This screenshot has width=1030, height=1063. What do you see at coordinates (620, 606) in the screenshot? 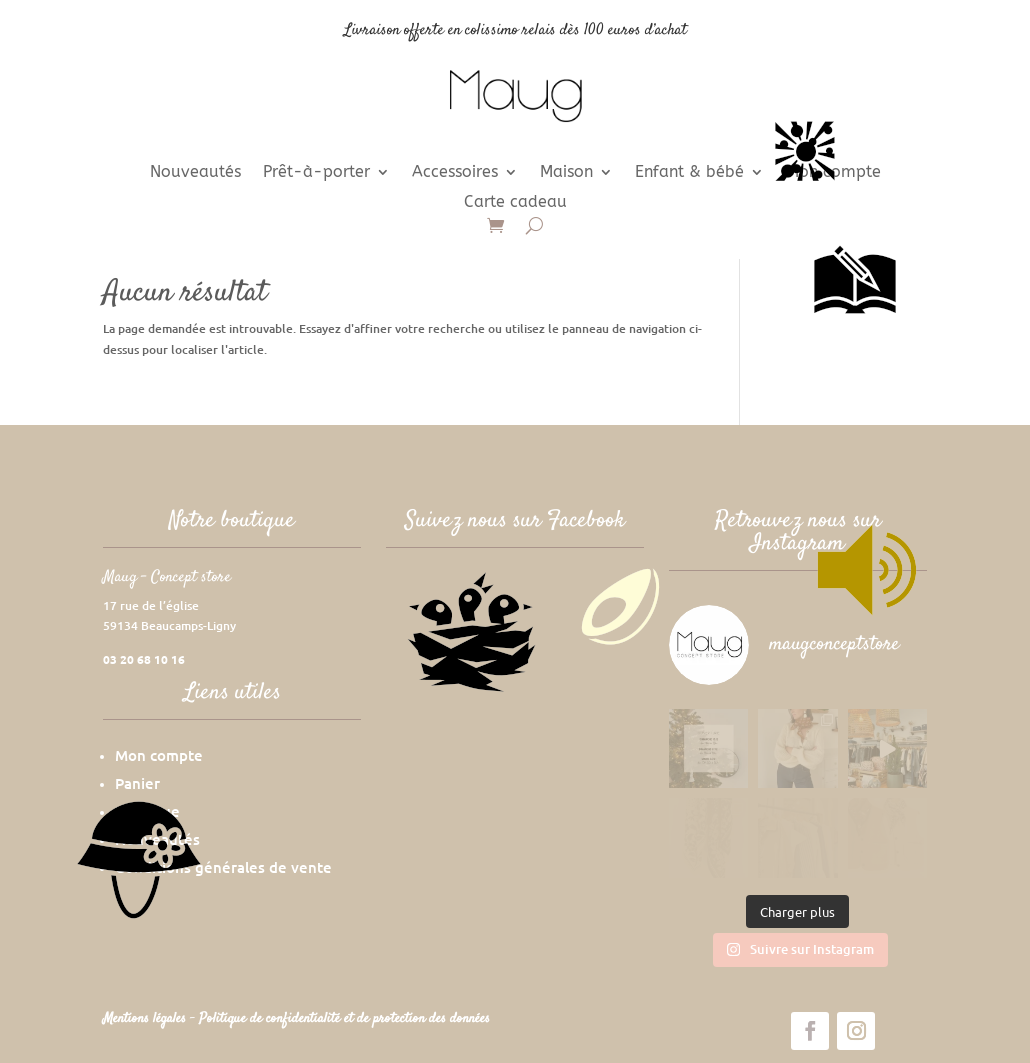
I see `select avocado ingredient or topping` at bounding box center [620, 606].